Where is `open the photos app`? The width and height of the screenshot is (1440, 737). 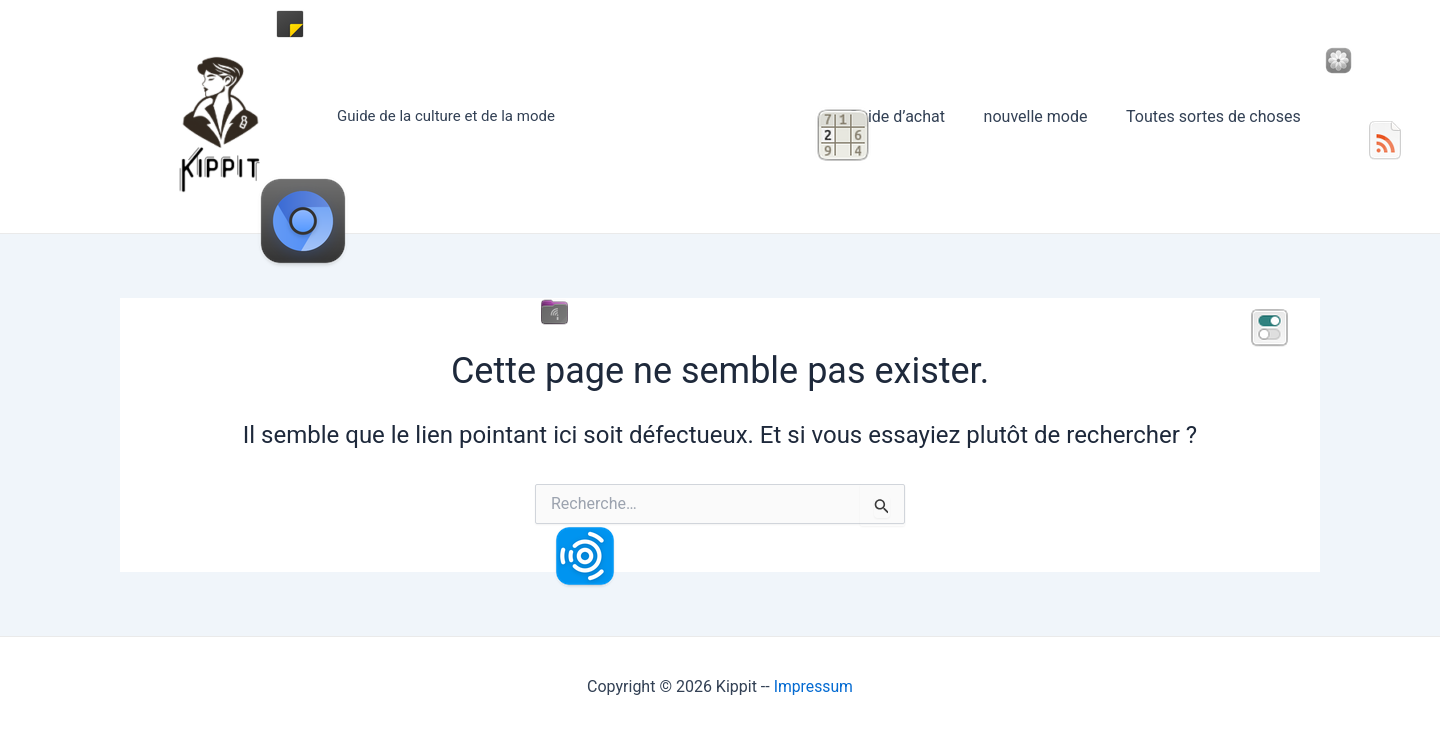 open the photos app is located at coordinates (1338, 60).